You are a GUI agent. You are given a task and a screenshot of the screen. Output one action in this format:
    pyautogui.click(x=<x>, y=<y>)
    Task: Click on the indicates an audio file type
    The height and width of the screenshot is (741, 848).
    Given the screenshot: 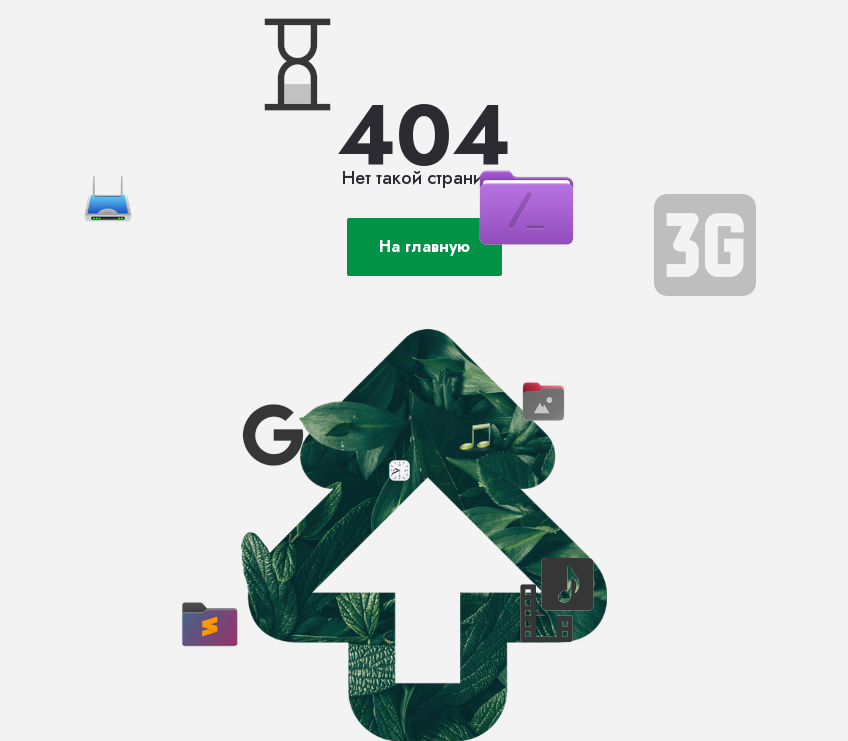 What is the action you would take?
    pyautogui.click(x=475, y=437)
    